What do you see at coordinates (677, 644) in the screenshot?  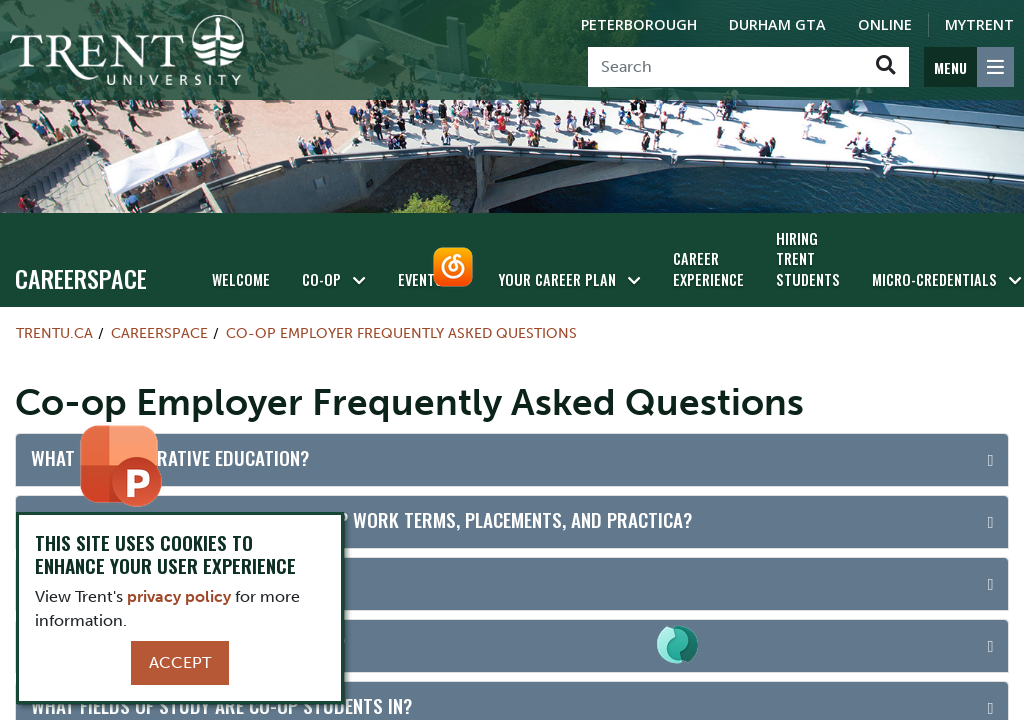 I see `open voice assistant app` at bounding box center [677, 644].